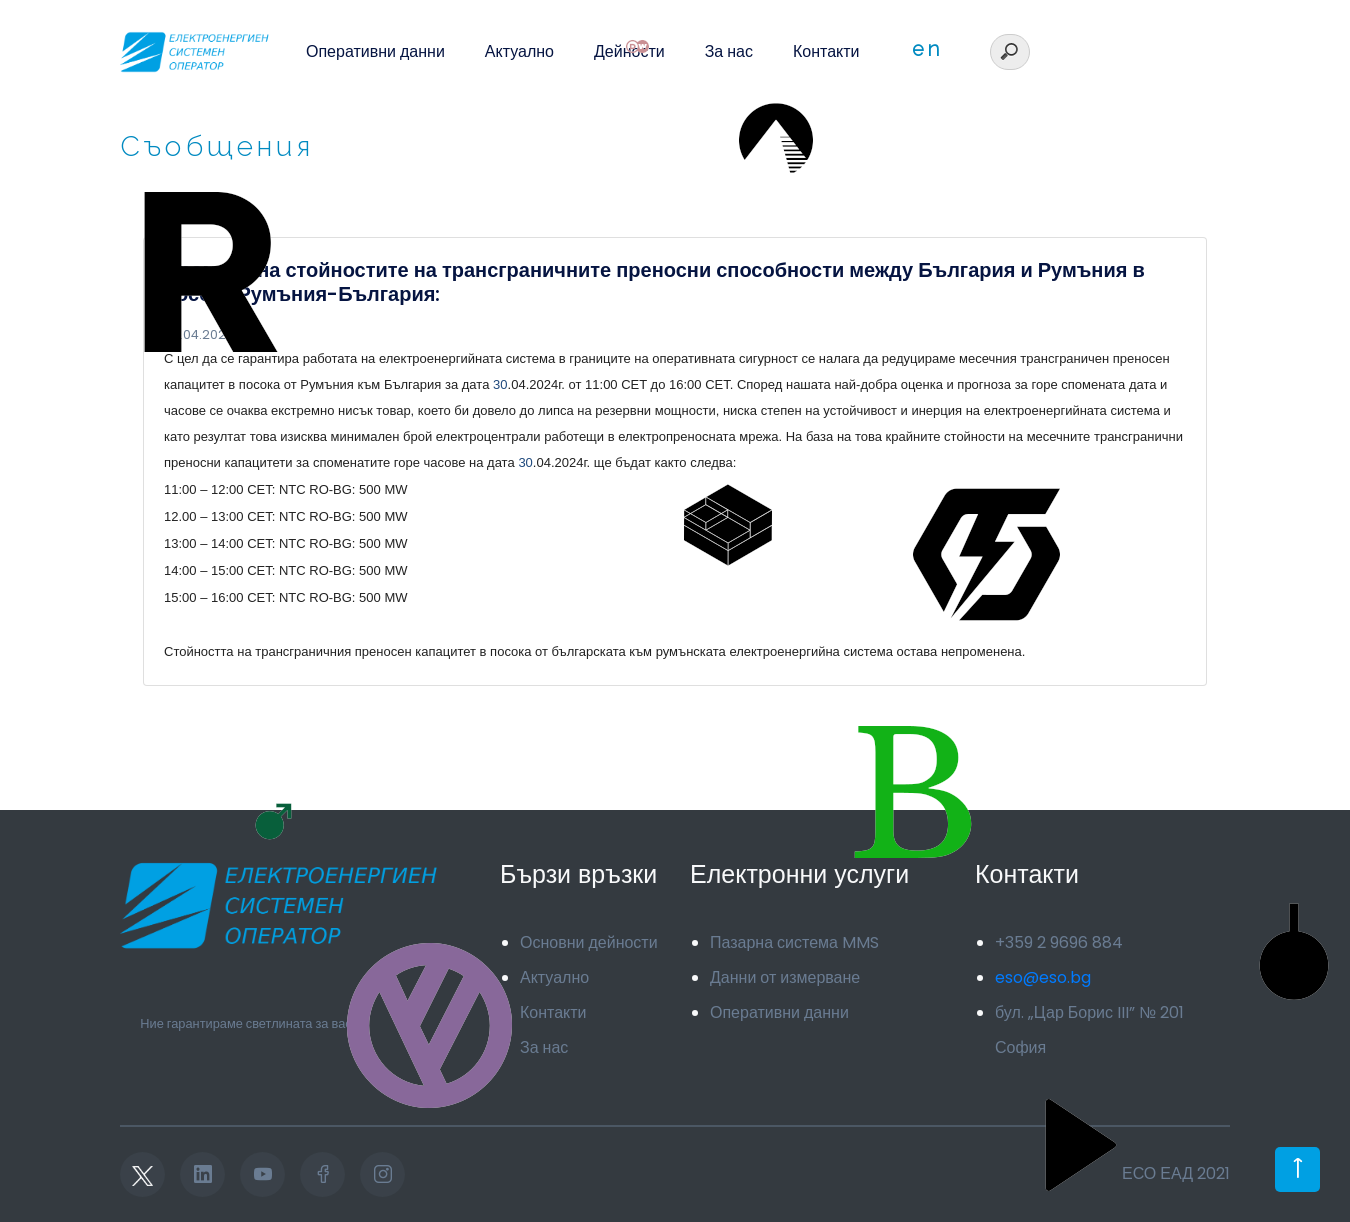 The width and height of the screenshot is (1350, 1222). What do you see at coordinates (1294, 954) in the screenshot?
I see `indicates gender-neutral or non-binary option` at bounding box center [1294, 954].